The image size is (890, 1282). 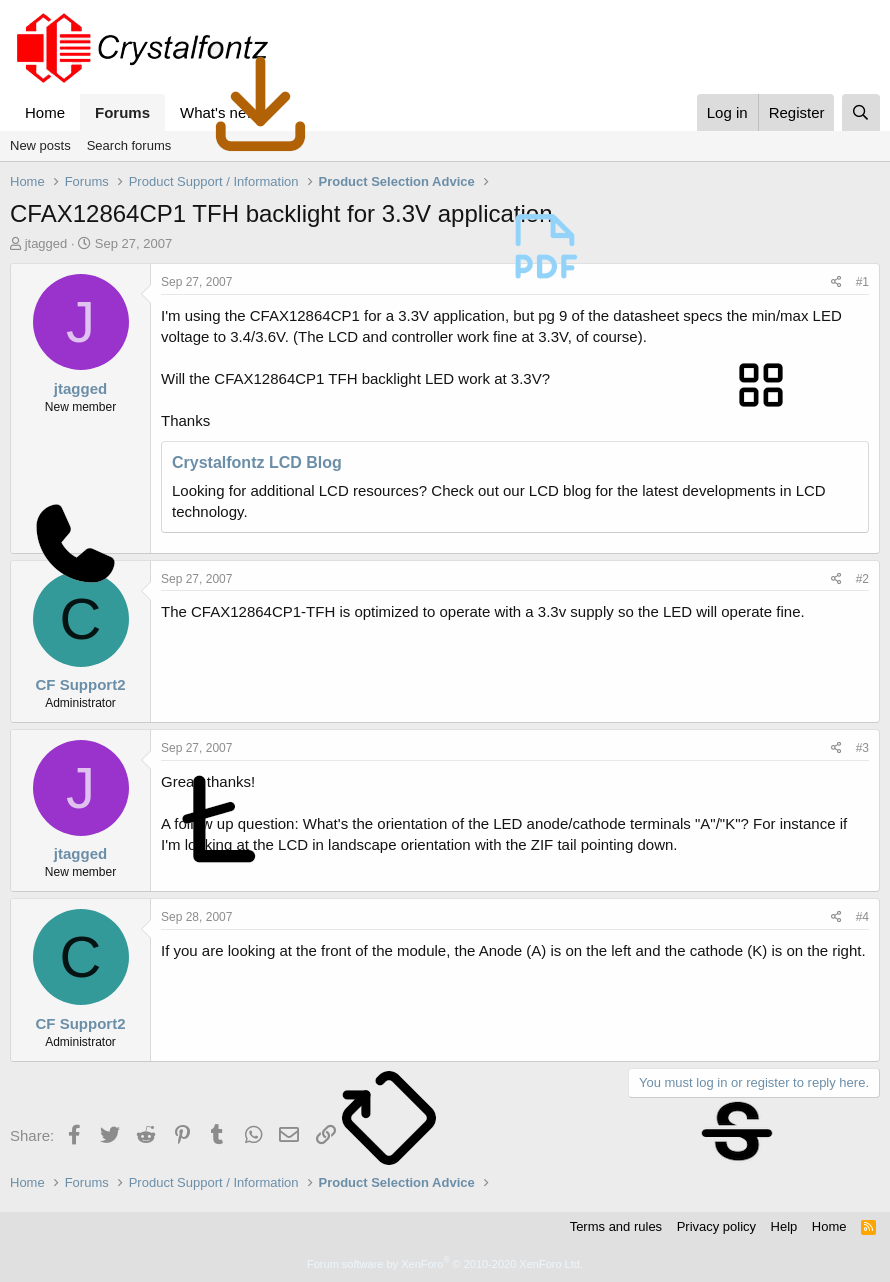 I want to click on indicates litecoin cryptocurrency, so click(x=218, y=819).